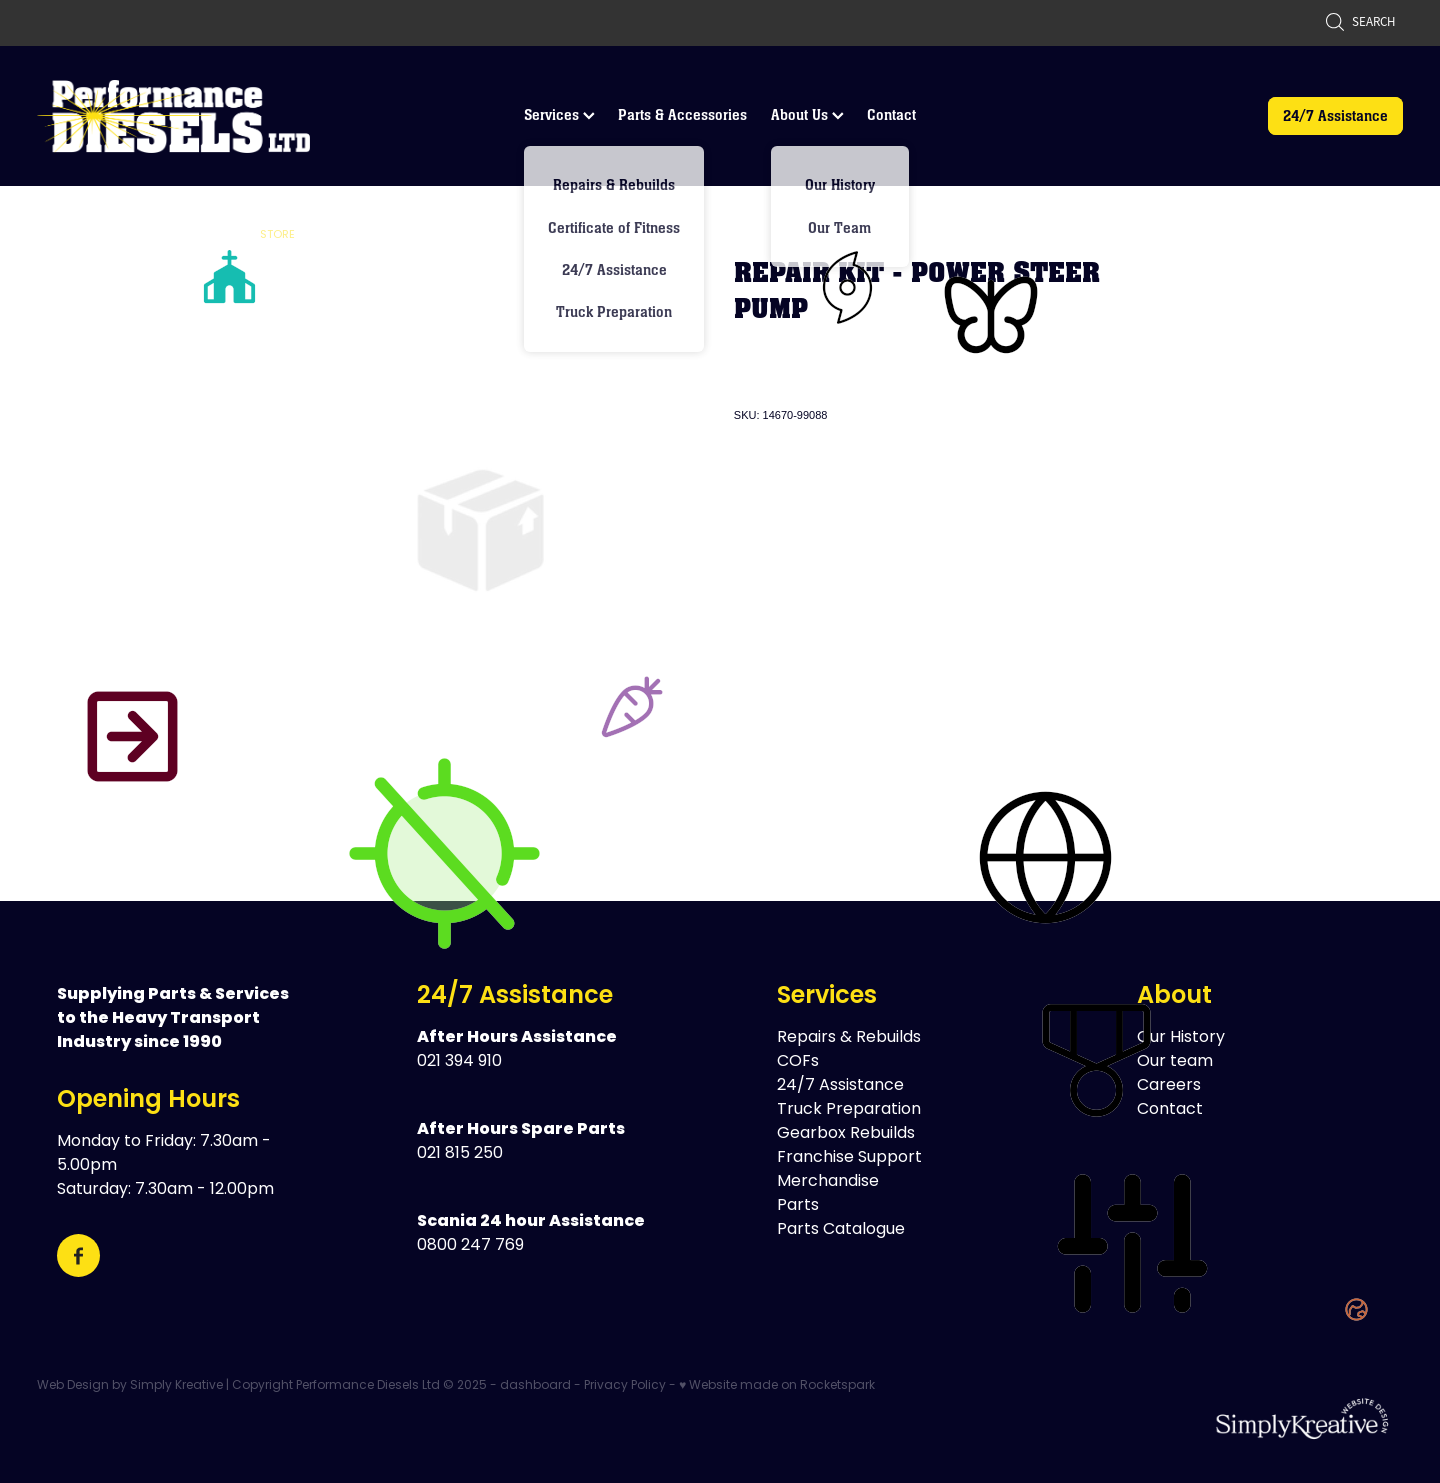  I want to click on switch to eastern hemisphere region, so click(1356, 1309).